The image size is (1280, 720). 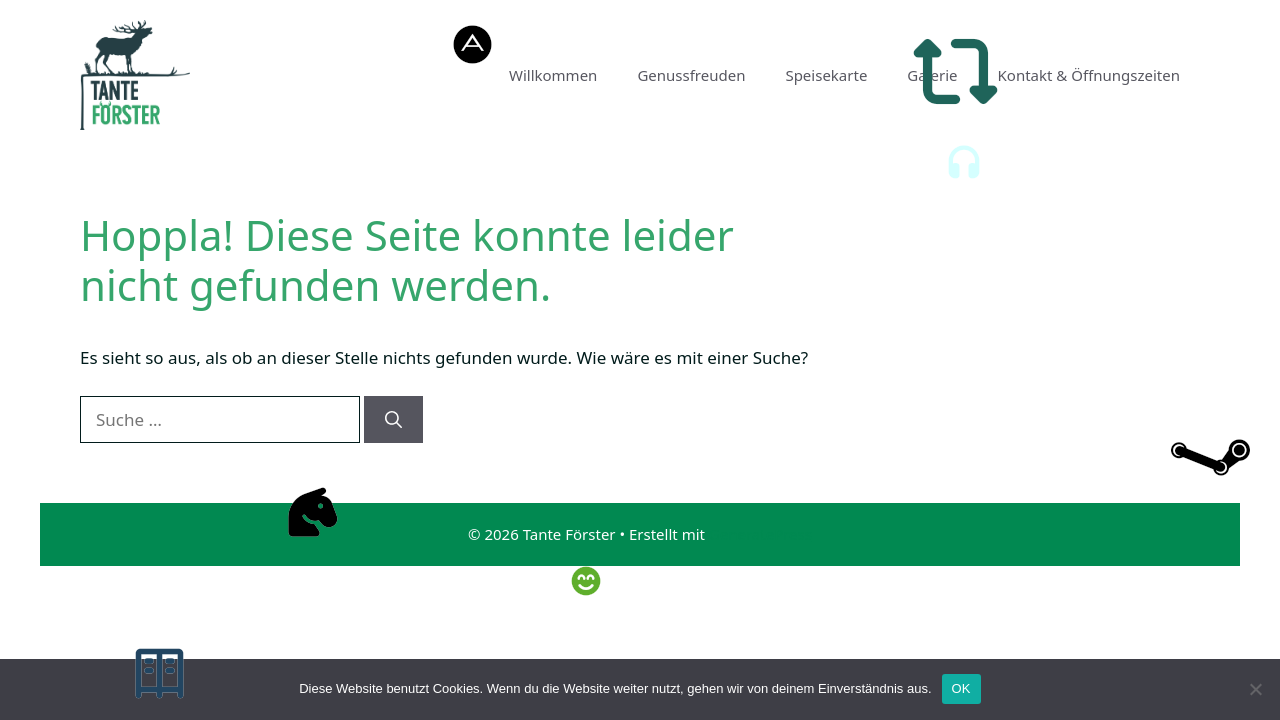 What do you see at coordinates (1210, 457) in the screenshot?
I see `open Steam gaming platform` at bounding box center [1210, 457].